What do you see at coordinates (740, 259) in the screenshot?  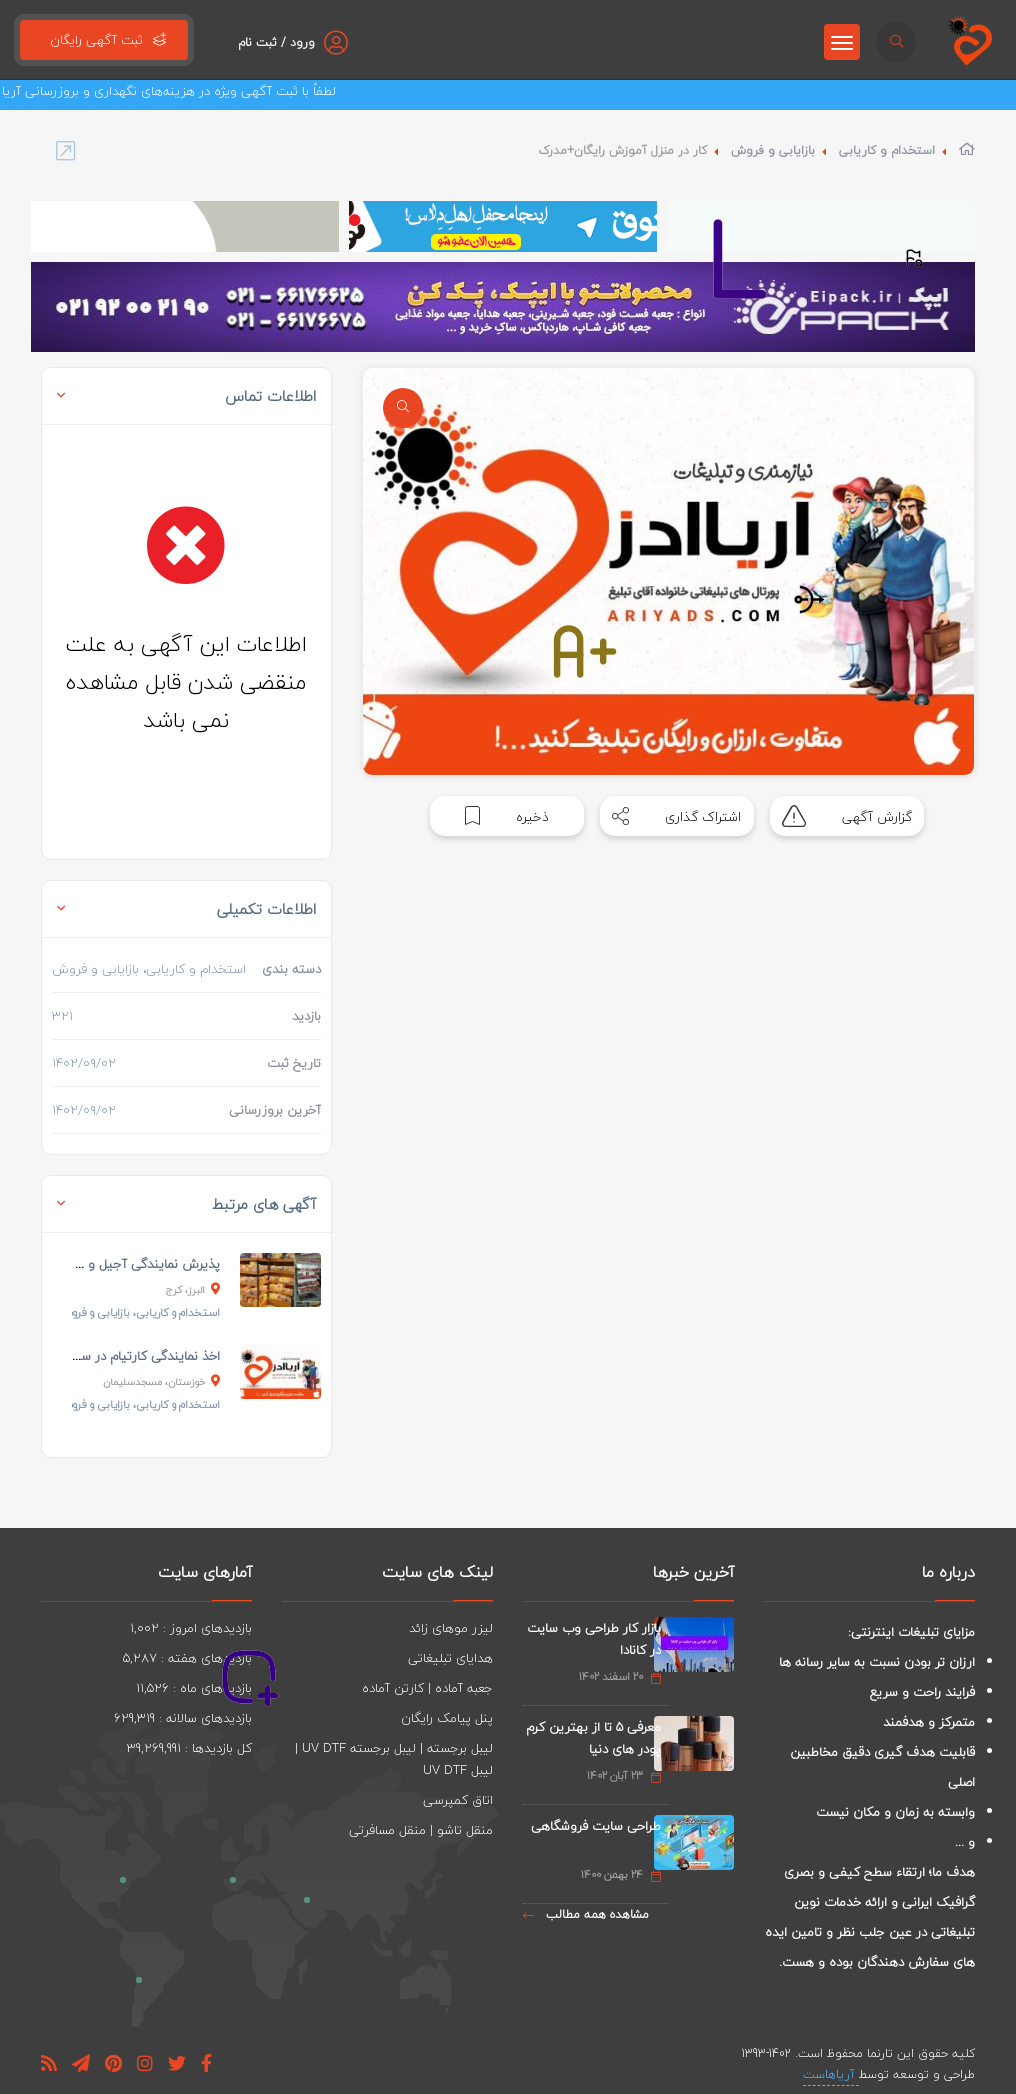 I see `indicates a label or item starting with the letter L` at bounding box center [740, 259].